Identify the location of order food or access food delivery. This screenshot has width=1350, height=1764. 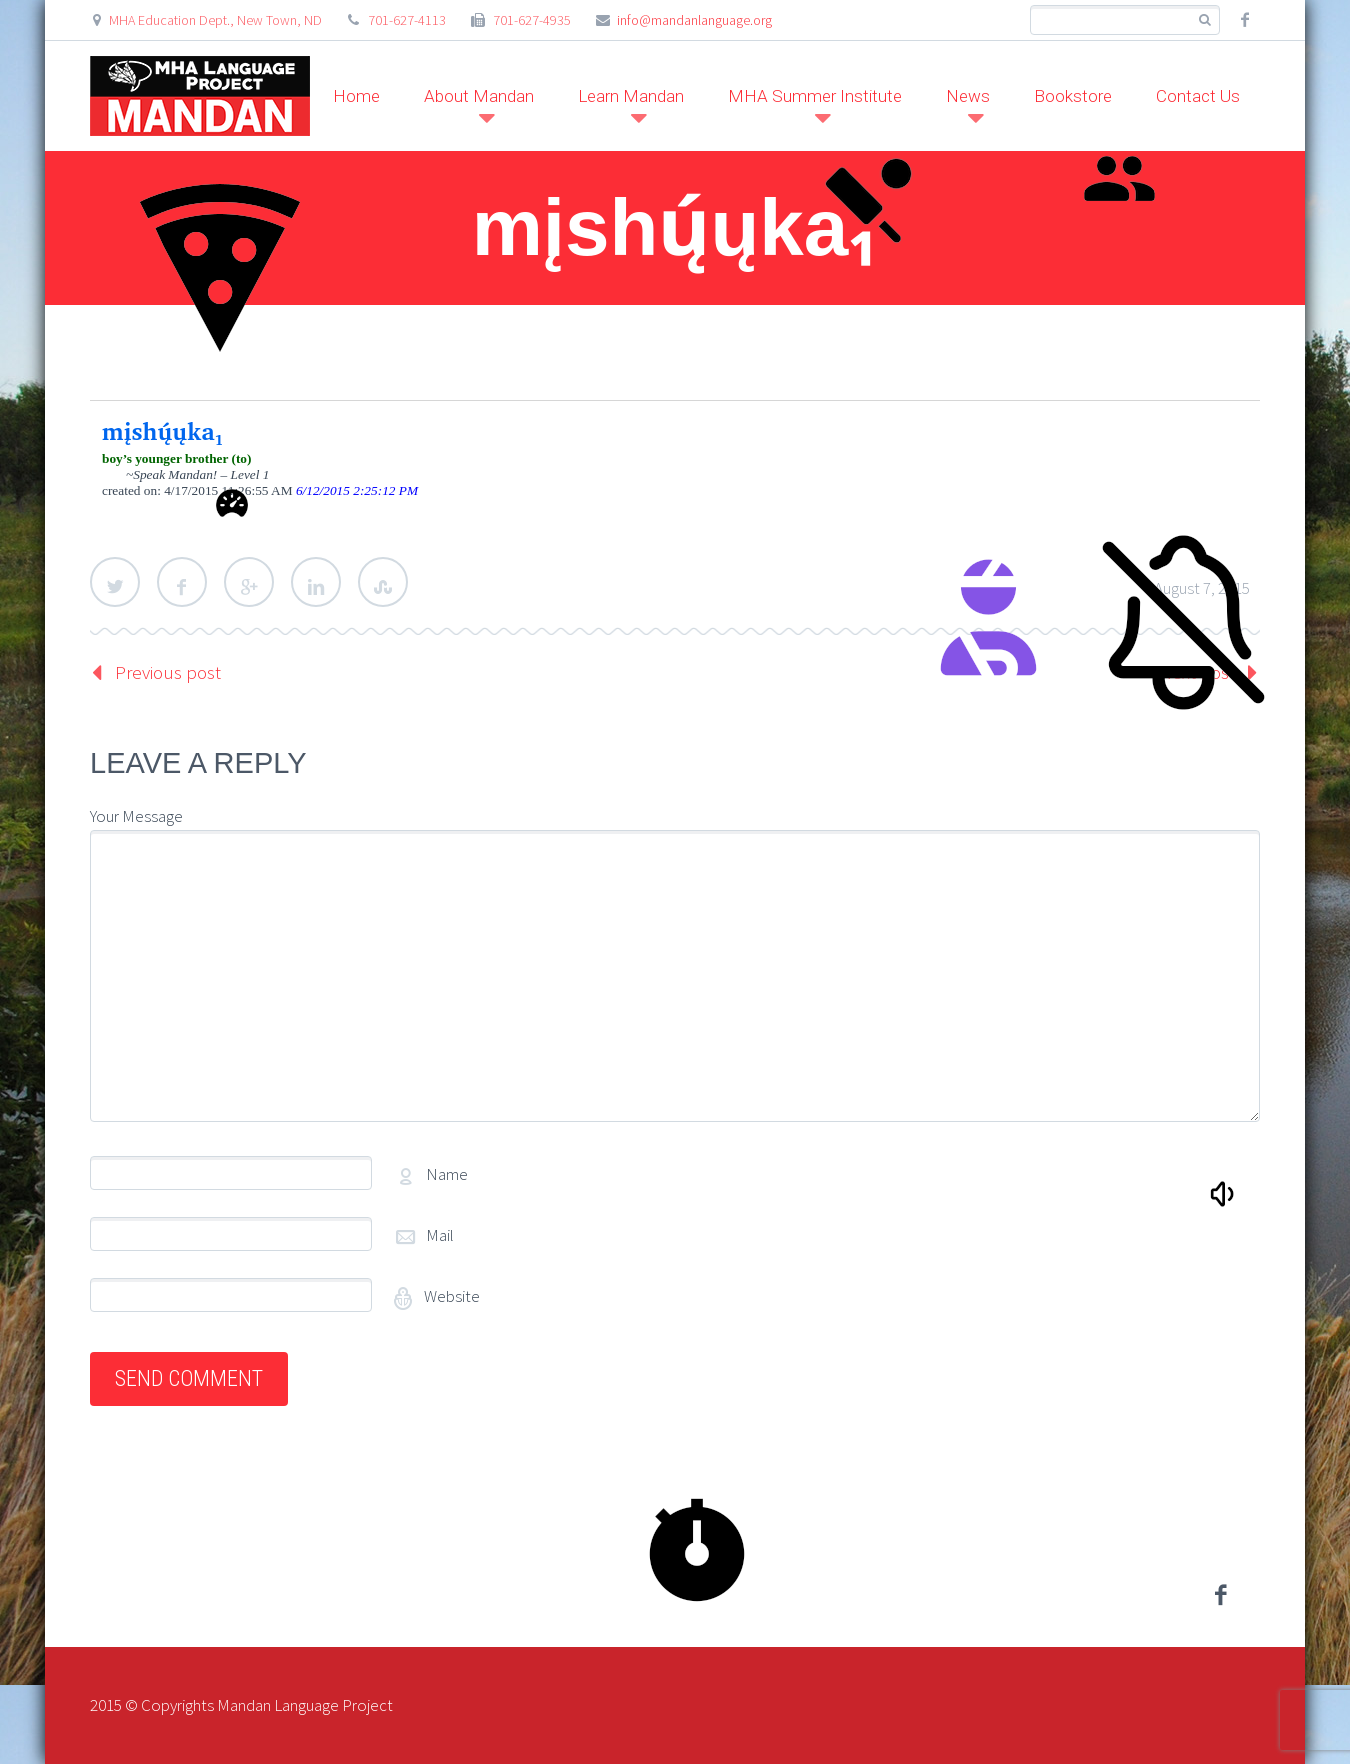
(220, 268).